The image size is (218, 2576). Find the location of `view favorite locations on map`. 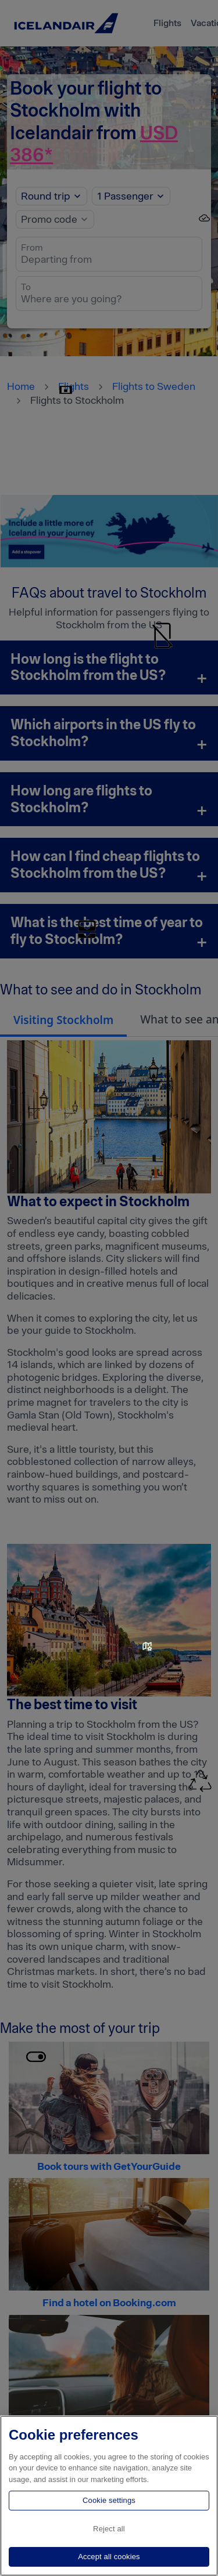

view favorite locations on map is located at coordinates (147, 1646).